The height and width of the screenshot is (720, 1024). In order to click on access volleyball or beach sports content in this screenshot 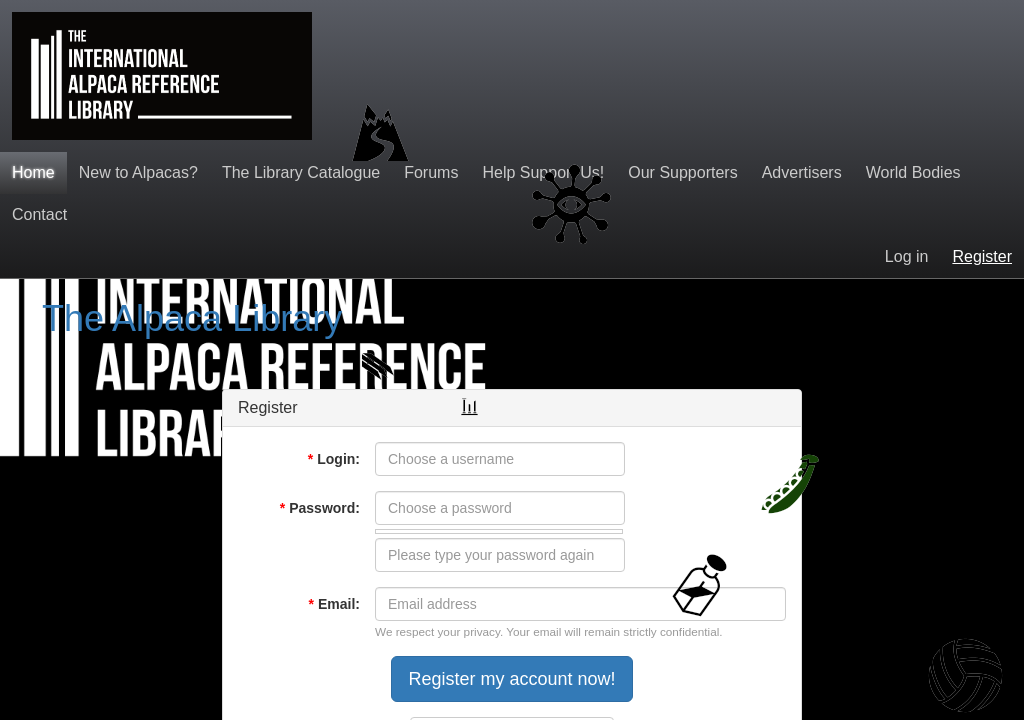, I will do `click(965, 675)`.